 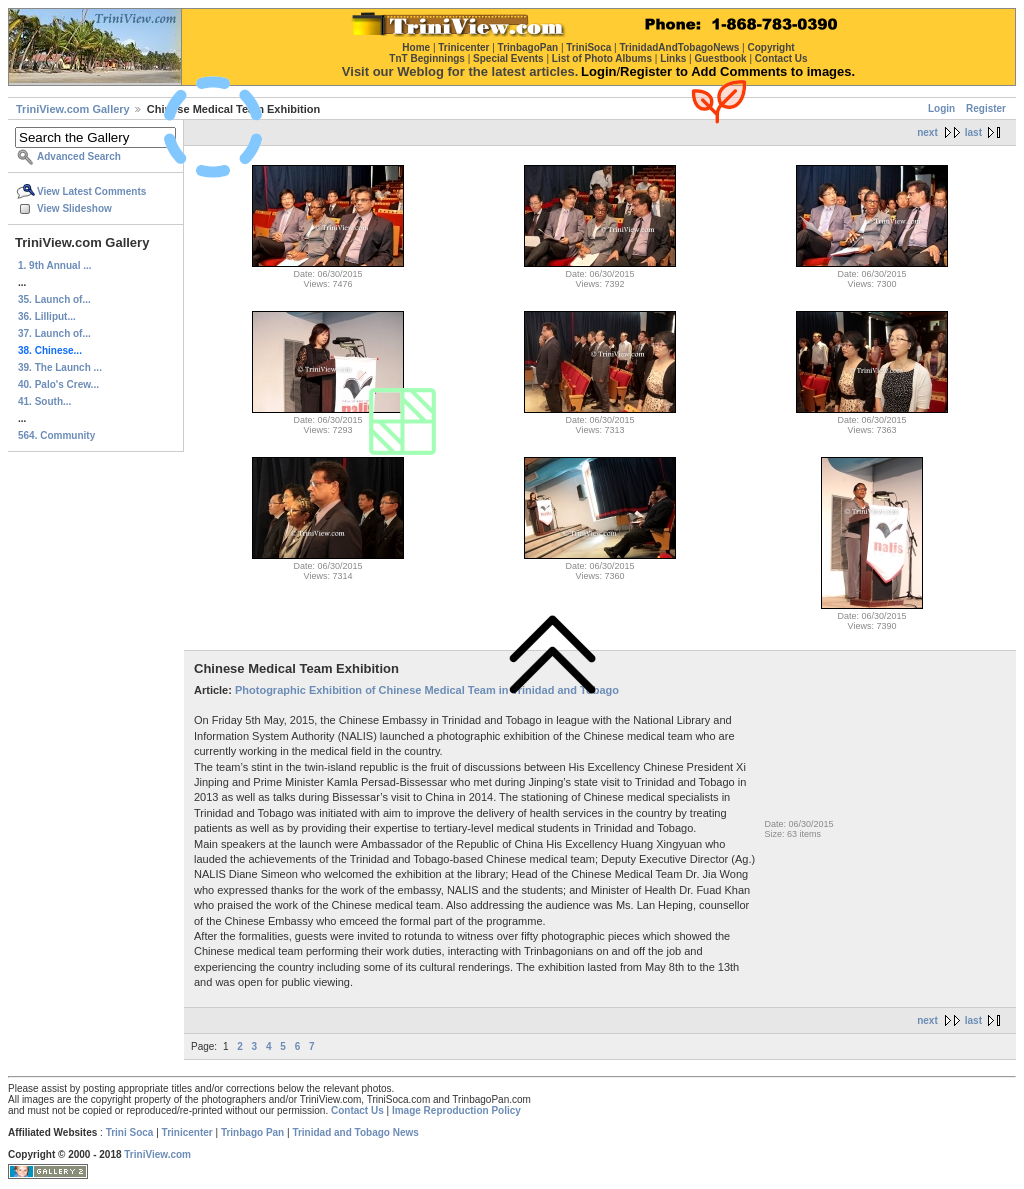 I want to click on view plant care or gardening features, so click(x=719, y=100).